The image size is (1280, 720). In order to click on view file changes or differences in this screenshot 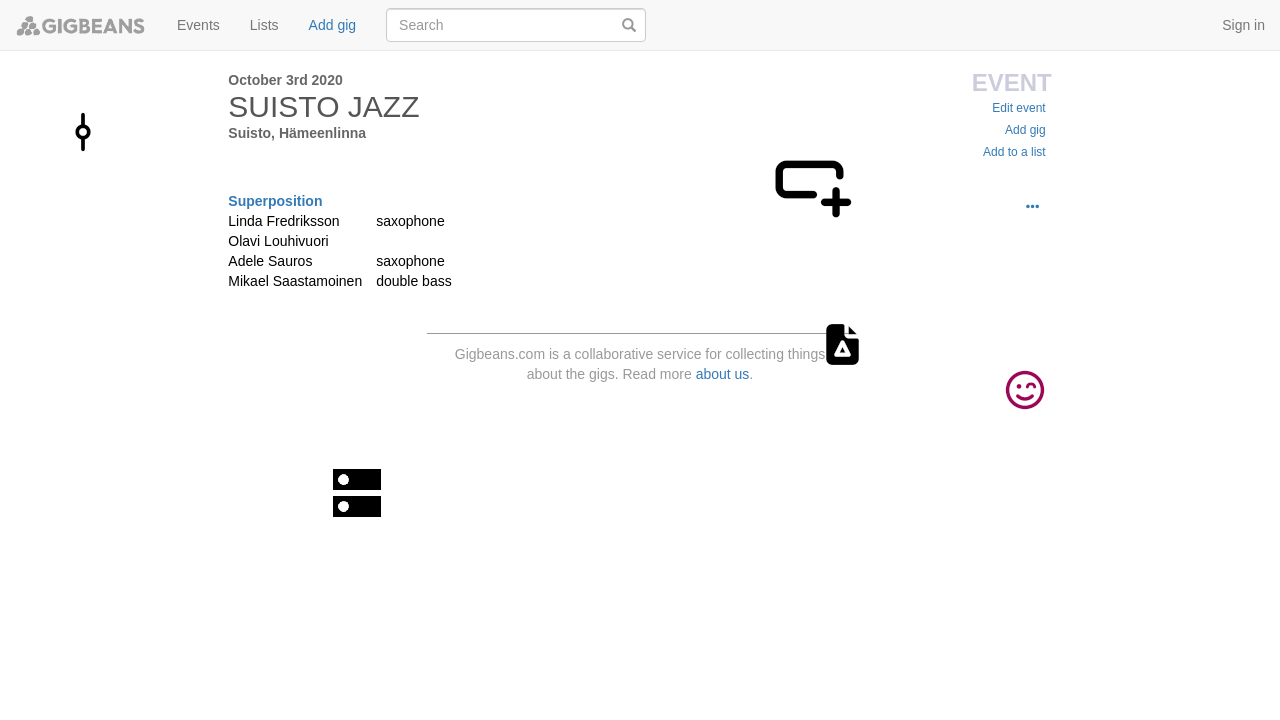, I will do `click(842, 344)`.